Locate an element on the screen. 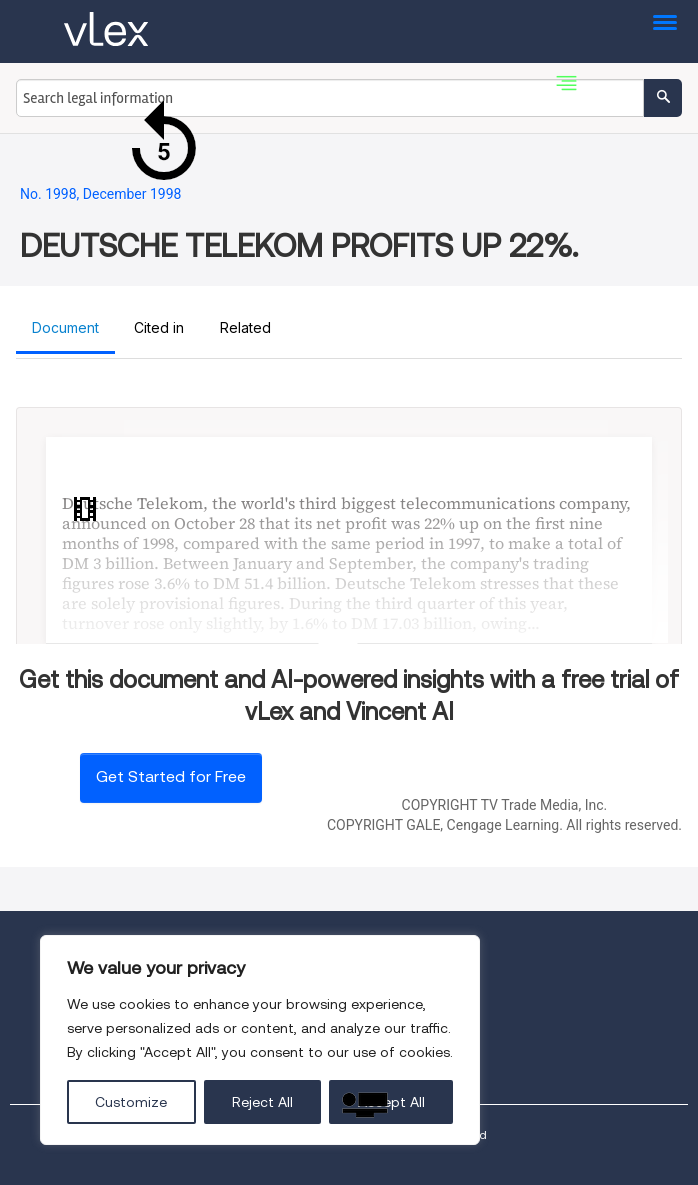  browse local movie theaters is located at coordinates (85, 509).